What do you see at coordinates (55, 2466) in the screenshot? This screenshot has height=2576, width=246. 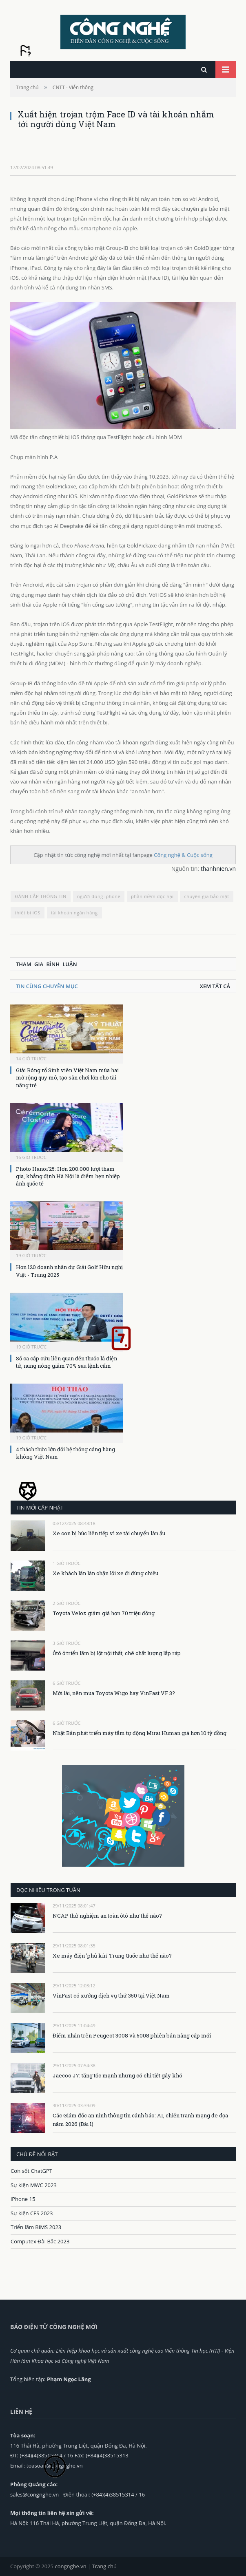 I see `tap to pay with contactless payment` at bounding box center [55, 2466].